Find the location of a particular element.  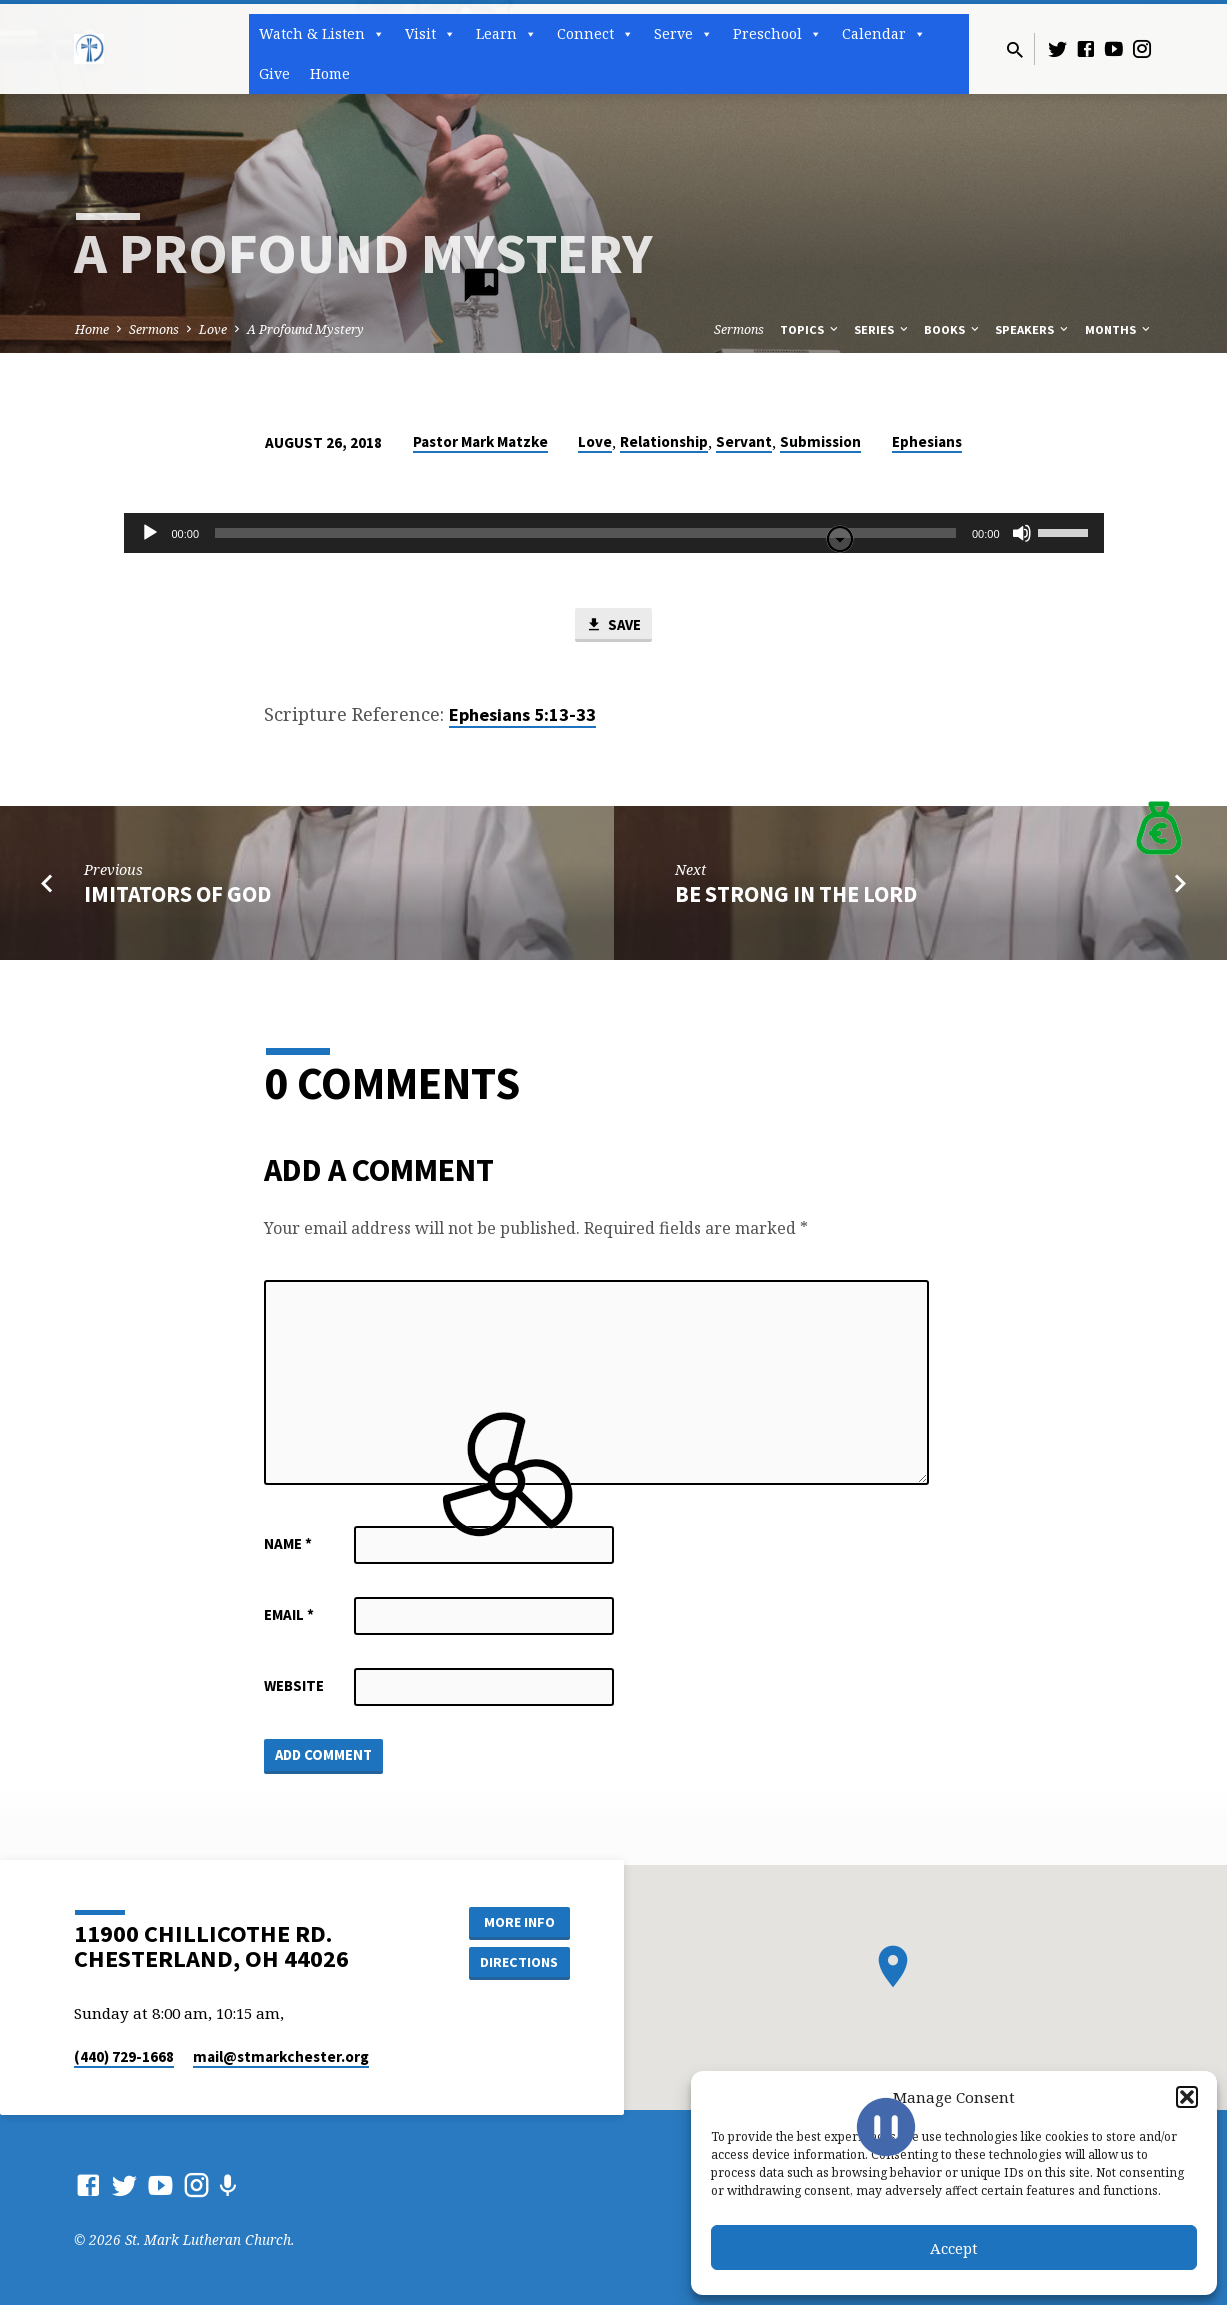

adjust fan or ventilation settings is located at coordinates (506, 1481).